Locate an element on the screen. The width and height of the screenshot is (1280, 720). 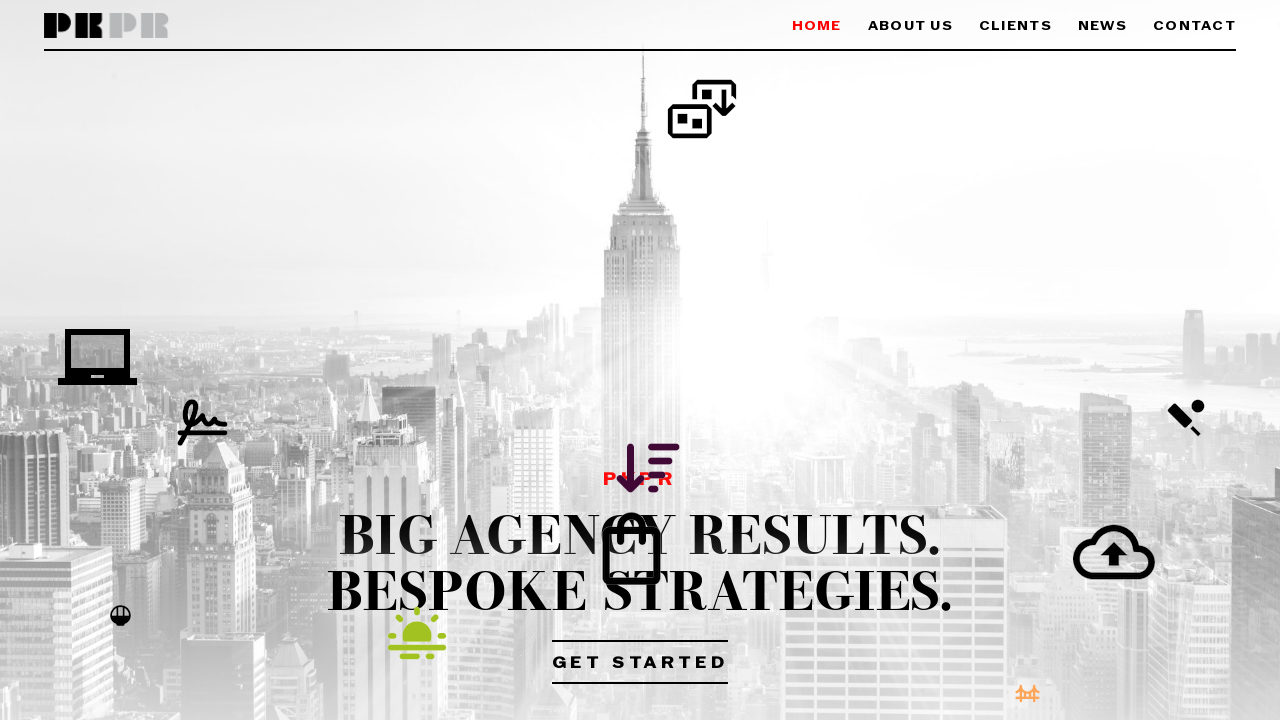
view bridge or overpass information is located at coordinates (1027, 693).